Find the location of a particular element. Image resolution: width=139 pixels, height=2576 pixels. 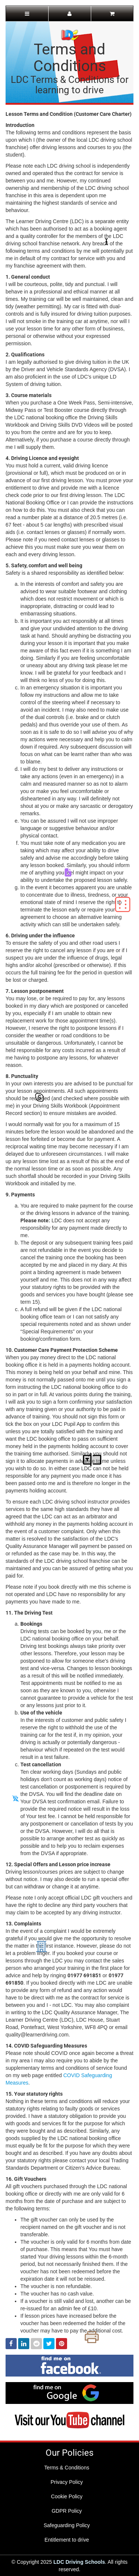

view building or office location is located at coordinates (42, 1947).